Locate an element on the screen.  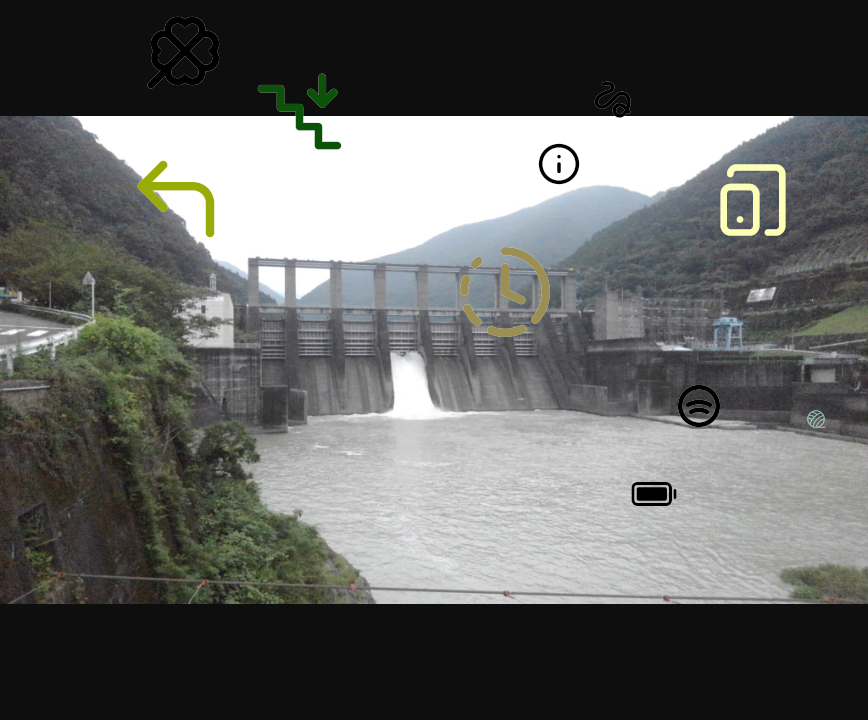
switch between tablet and mobile view is located at coordinates (753, 200).